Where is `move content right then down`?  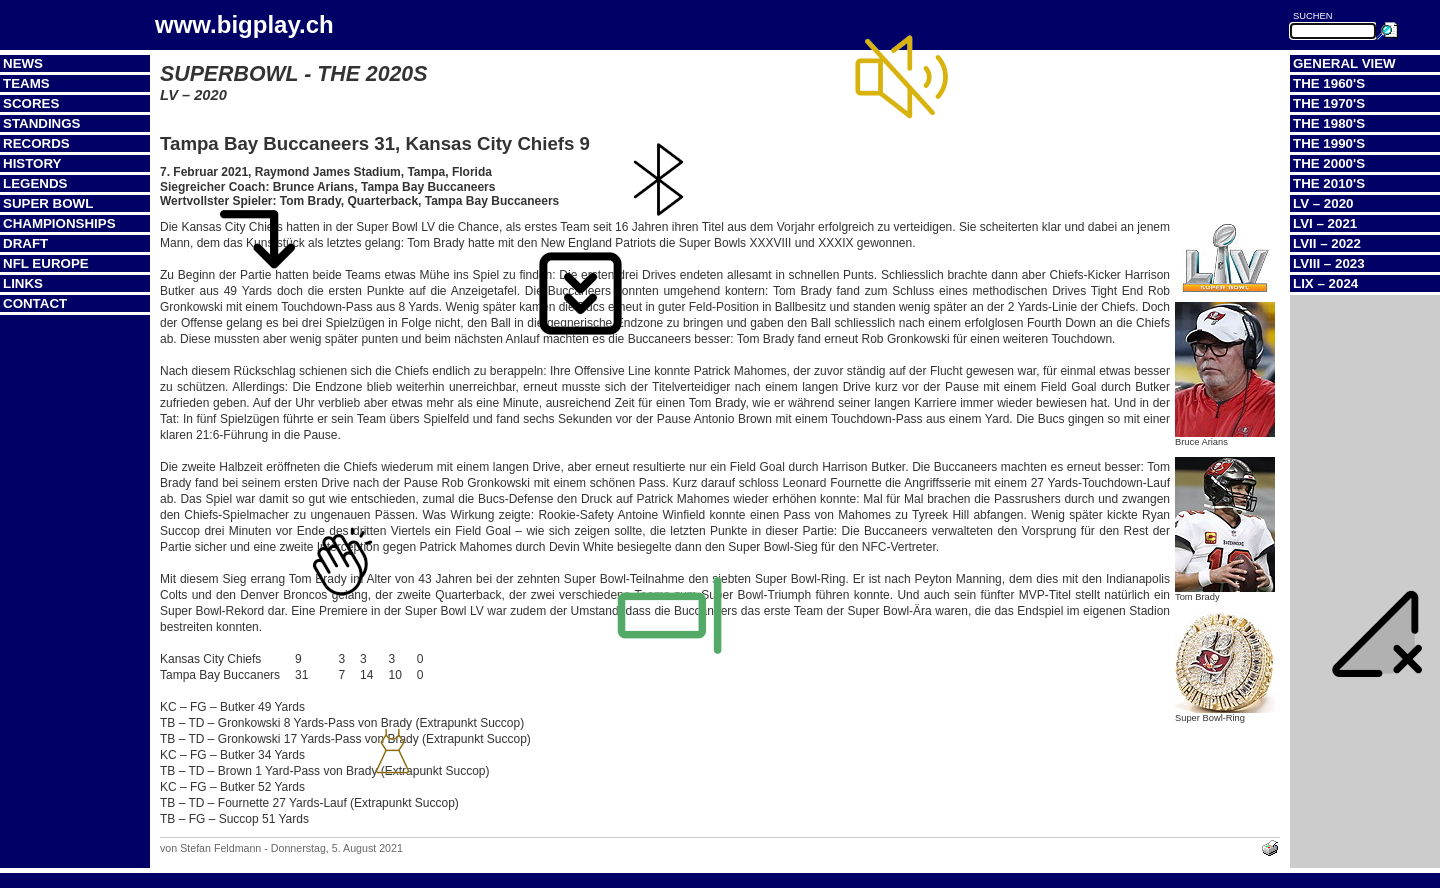 move content right then down is located at coordinates (257, 236).